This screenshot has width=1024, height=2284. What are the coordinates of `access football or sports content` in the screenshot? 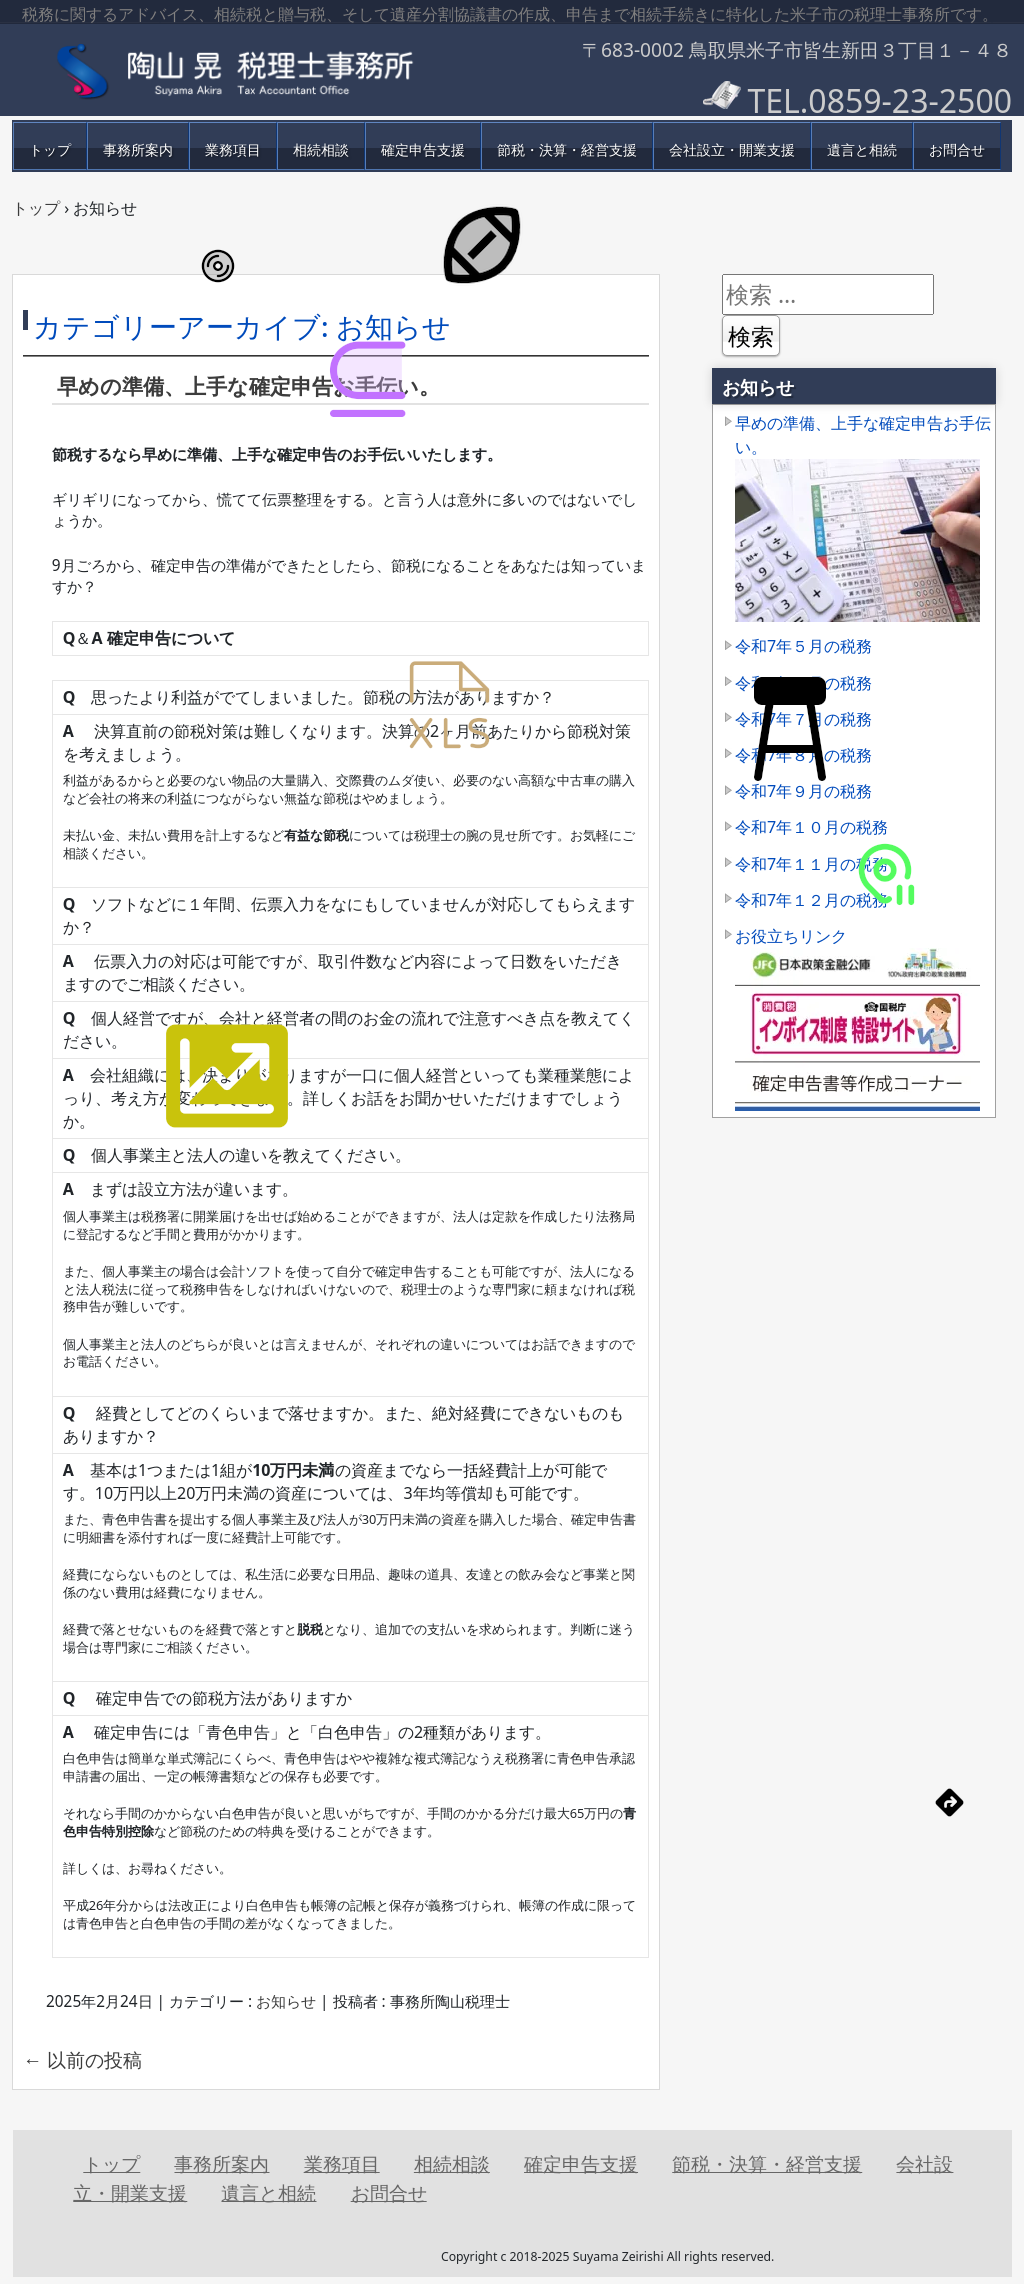 It's located at (482, 245).